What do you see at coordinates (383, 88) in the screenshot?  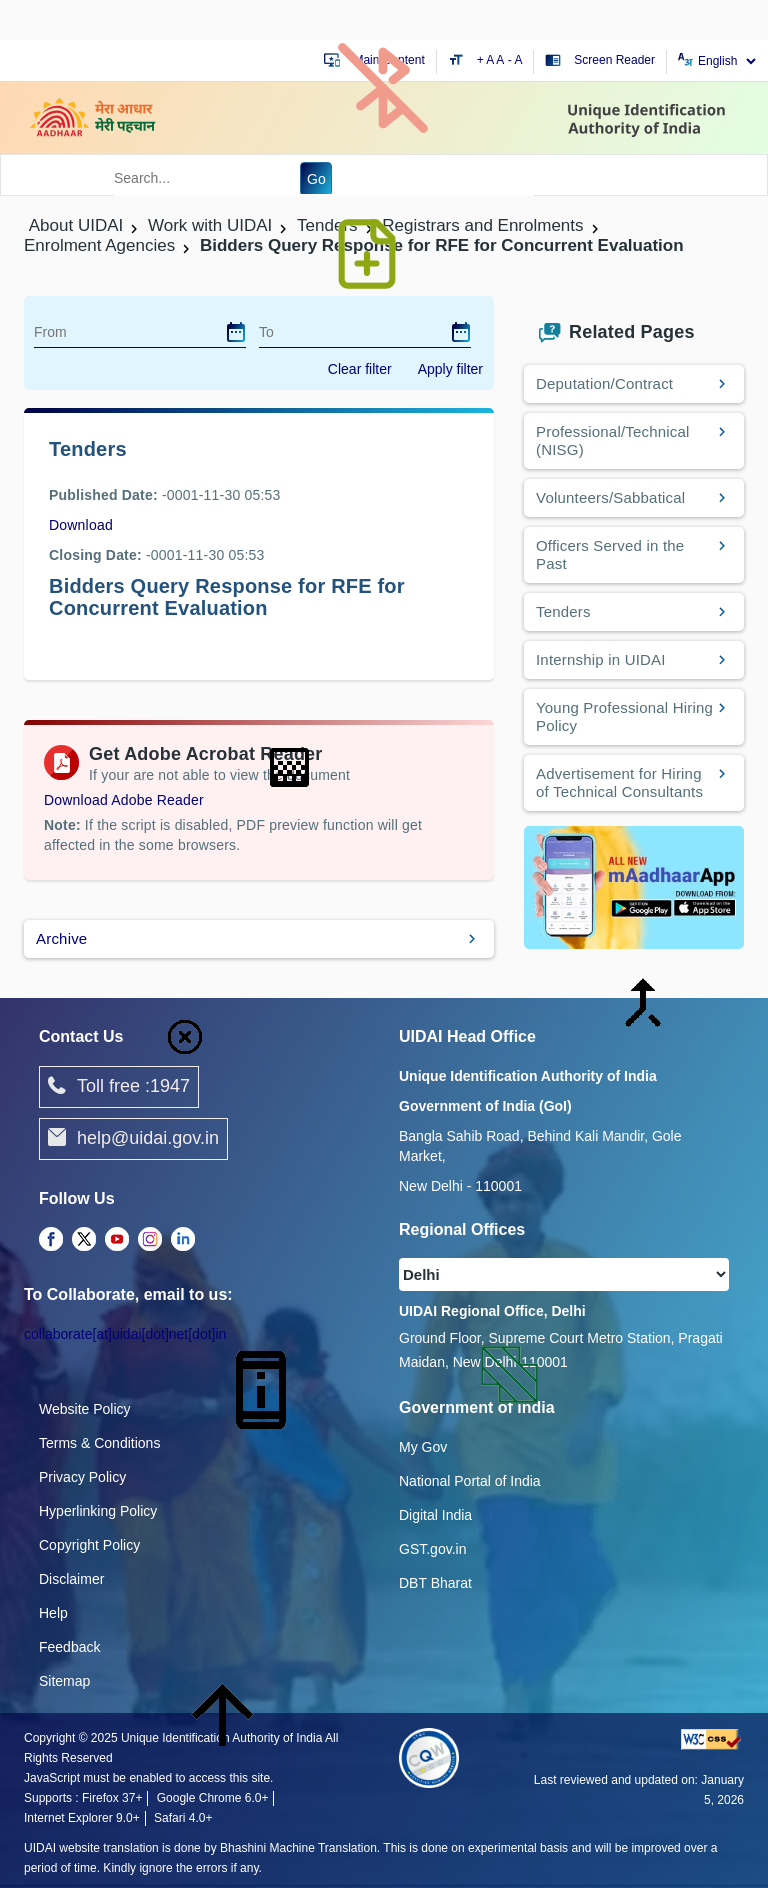 I see `bluetooth is currently disabled` at bounding box center [383, 88].